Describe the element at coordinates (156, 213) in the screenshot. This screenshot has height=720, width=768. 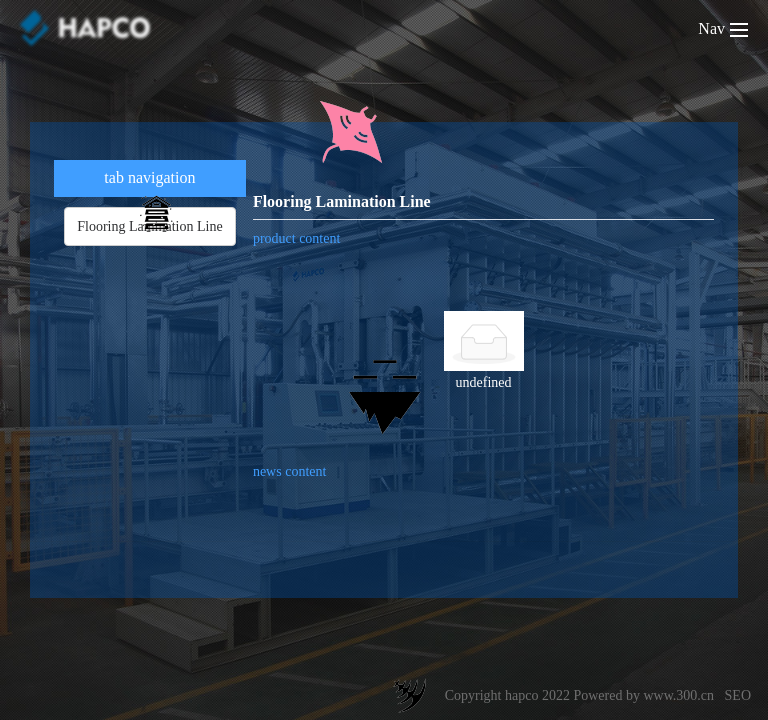
I see `access beekeeping or apiary features` at that location.